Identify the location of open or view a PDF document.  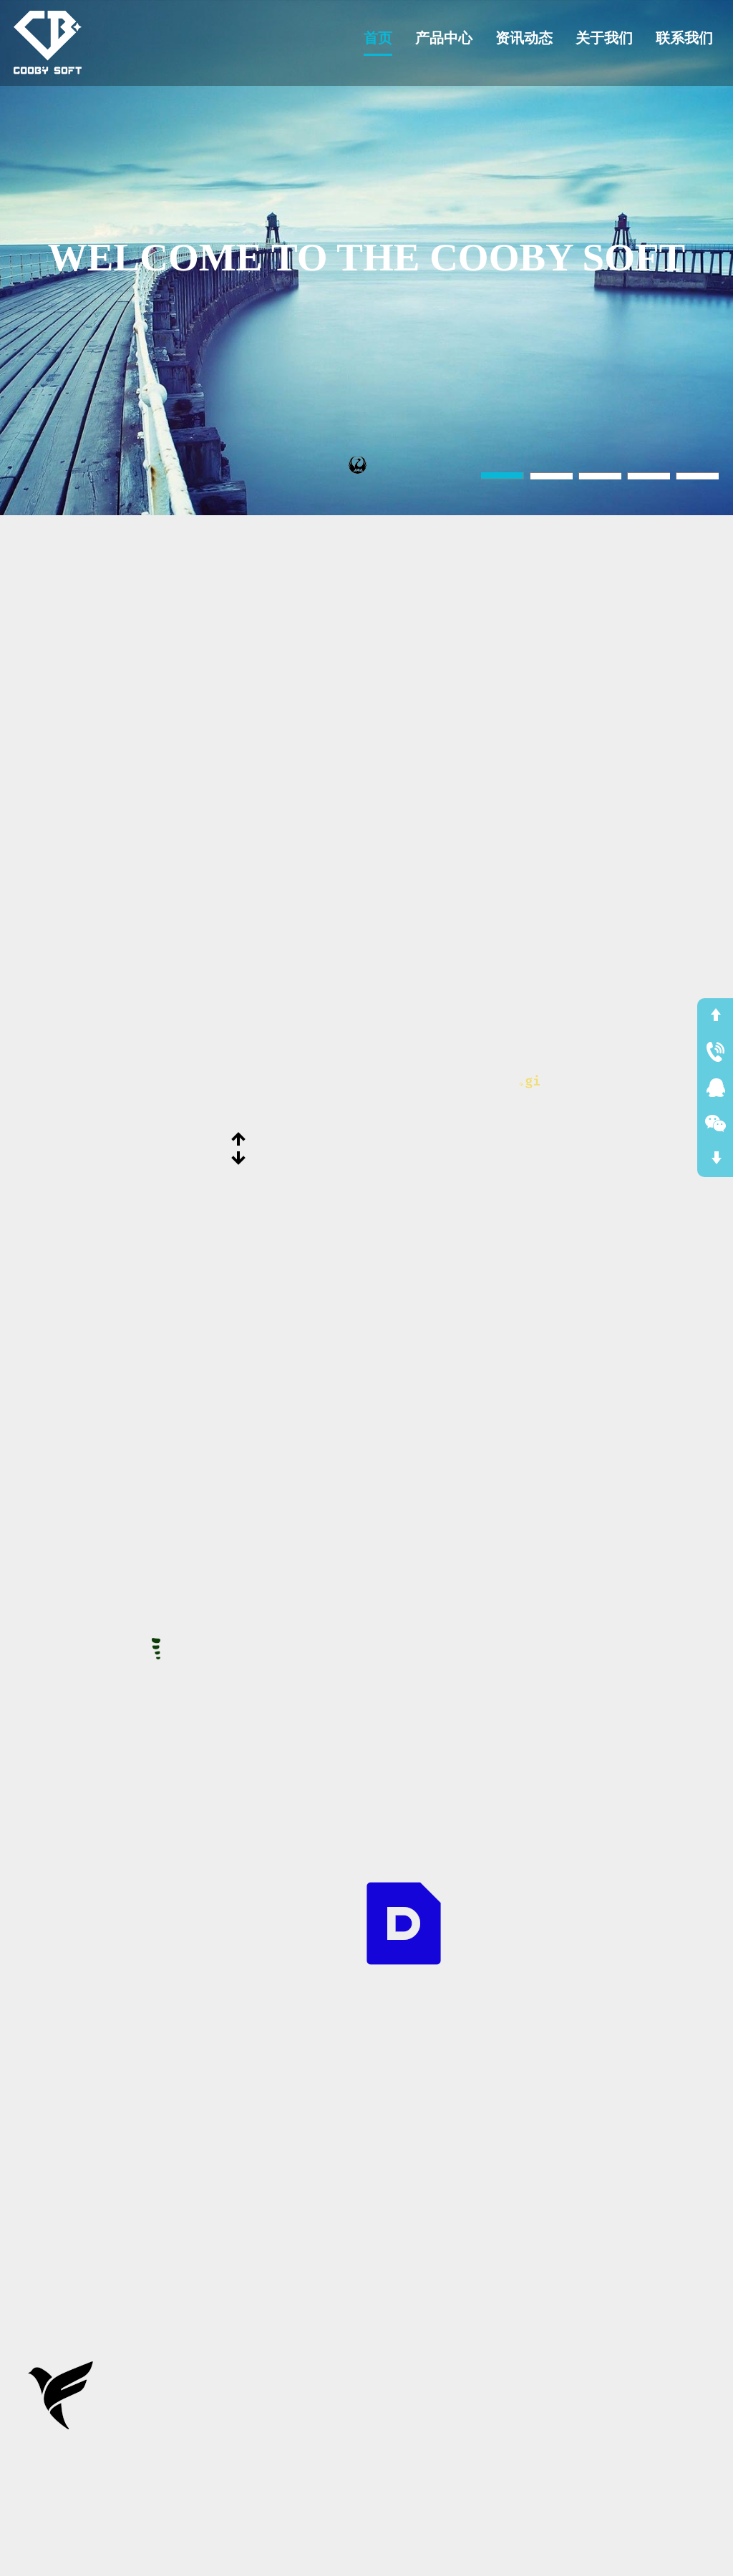
(404, 1923).